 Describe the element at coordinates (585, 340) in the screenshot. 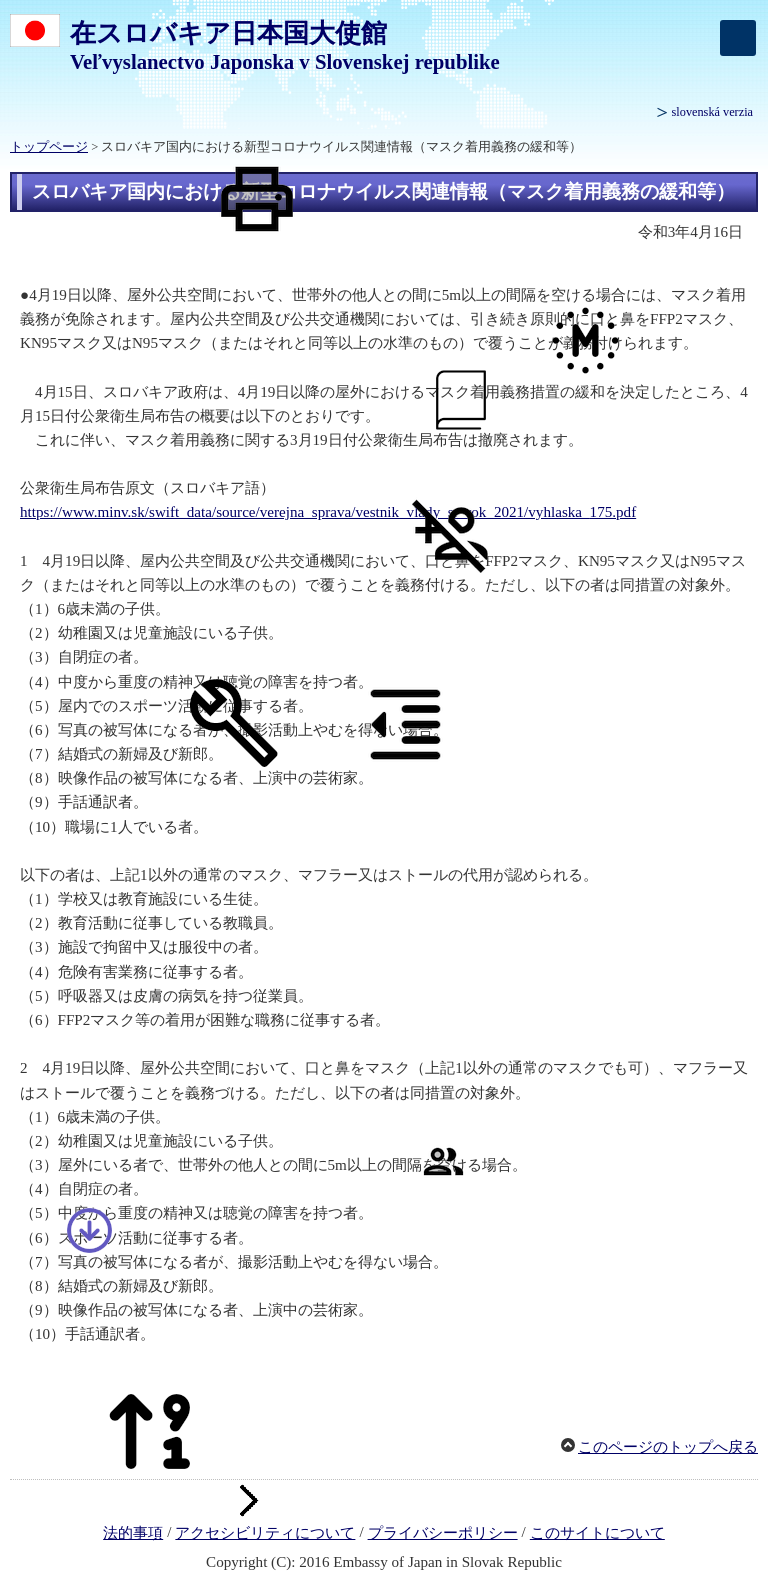

I see `indicates a pending or loading state for a menu item` at that location.